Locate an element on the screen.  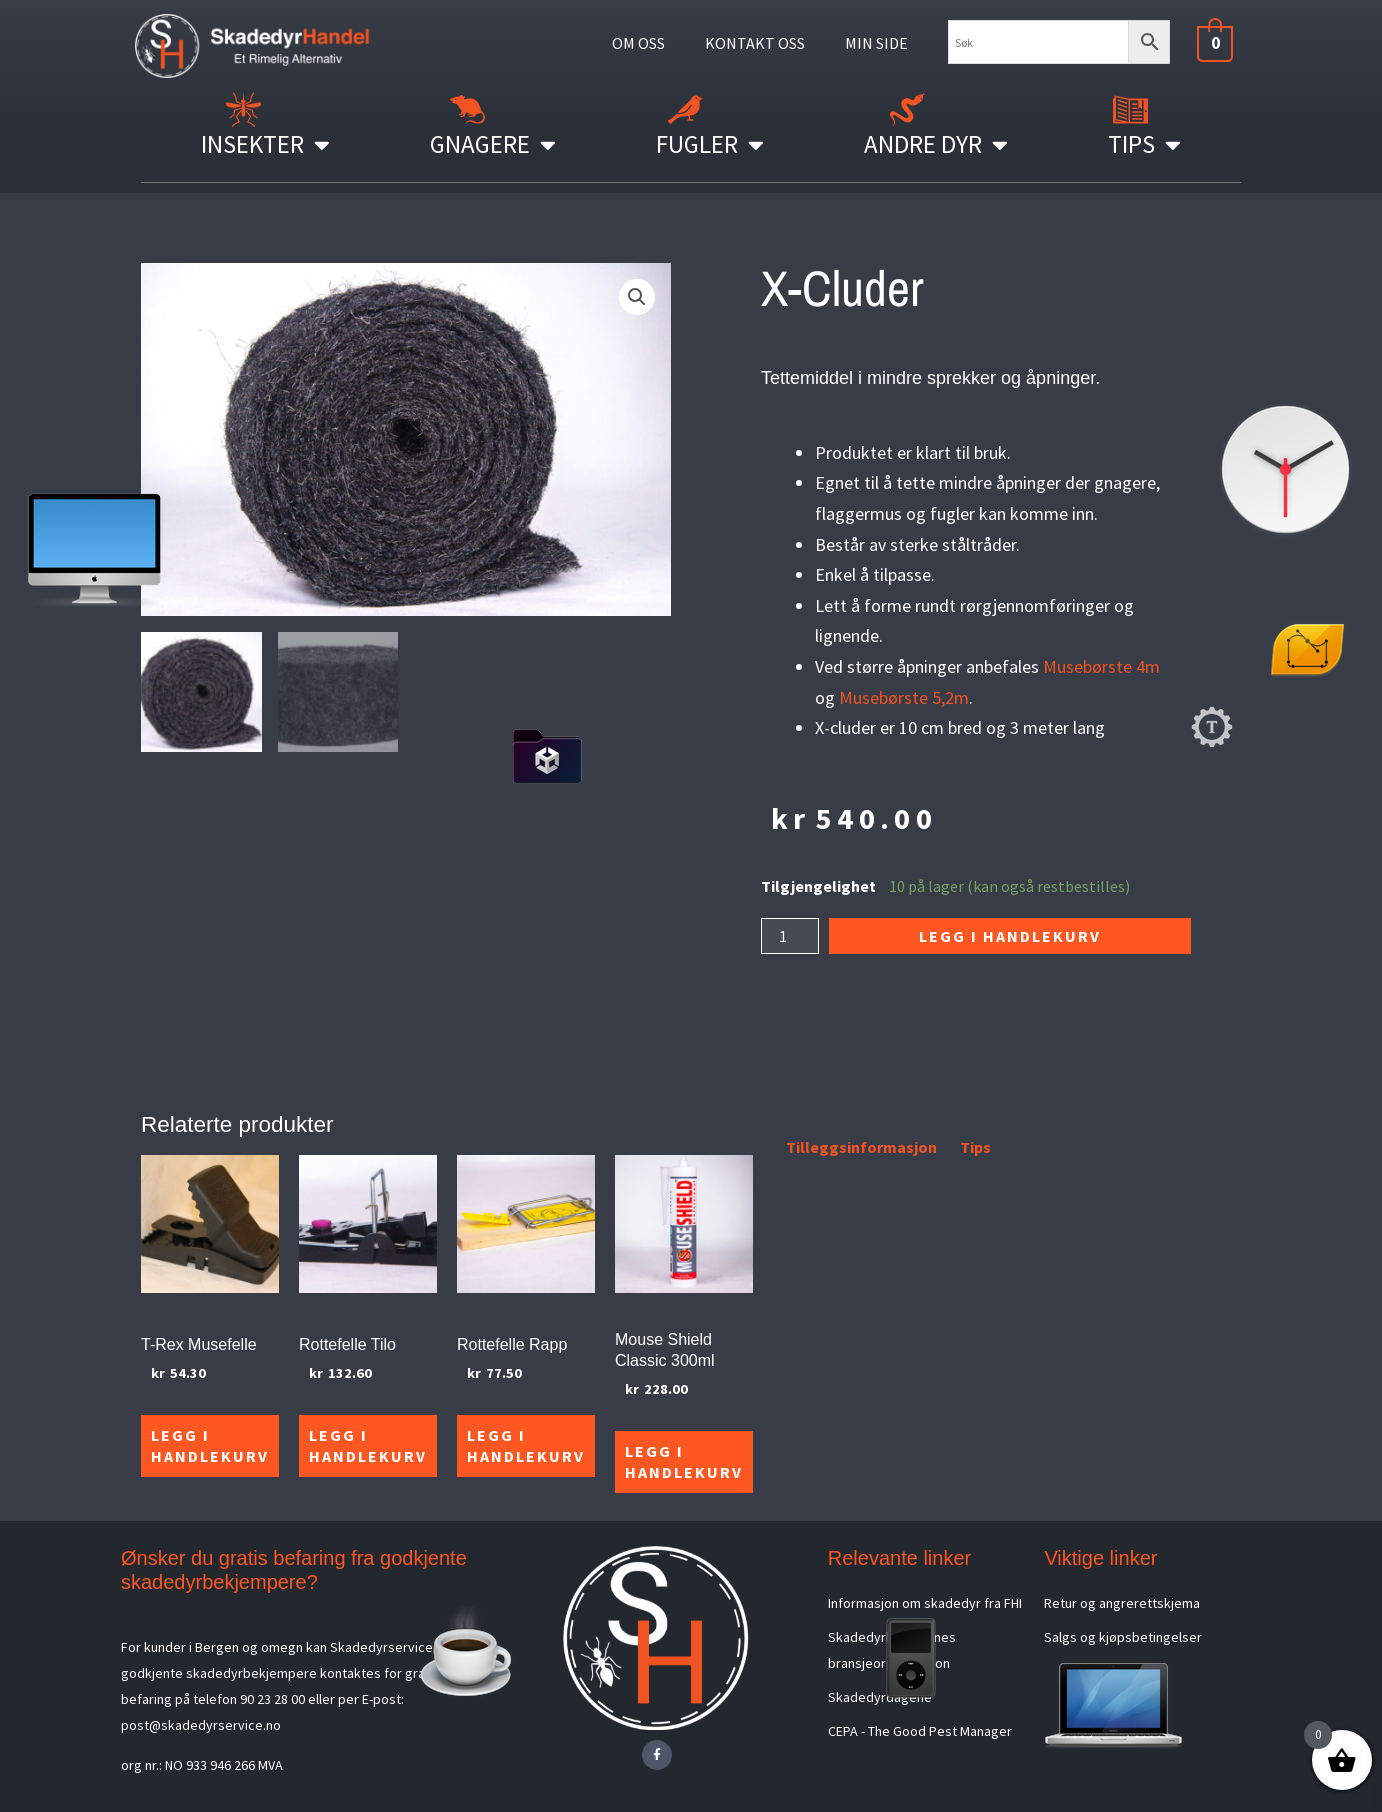
launch java application is located at coordinates (465, 1660).